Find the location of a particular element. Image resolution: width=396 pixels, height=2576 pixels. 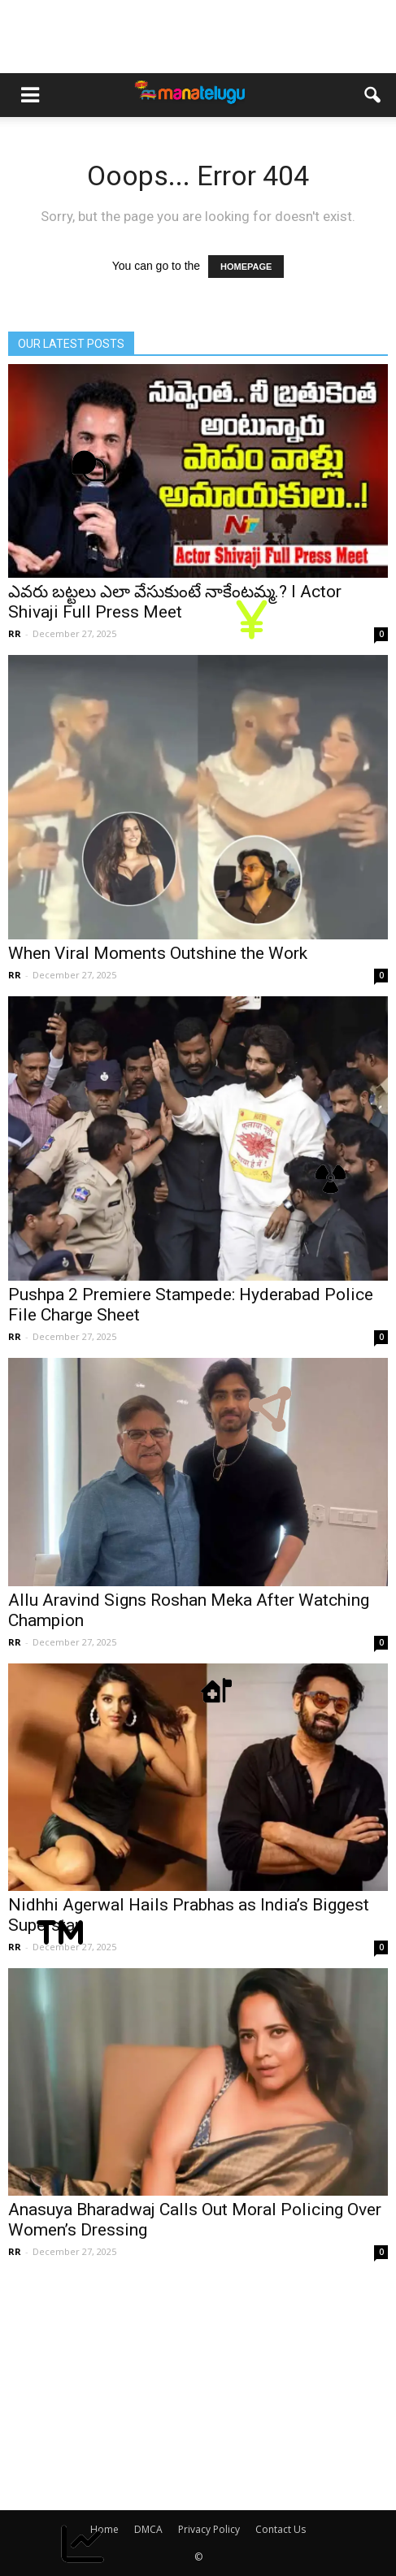

open messaging or chat conversations is located at coordinates (89, 466).